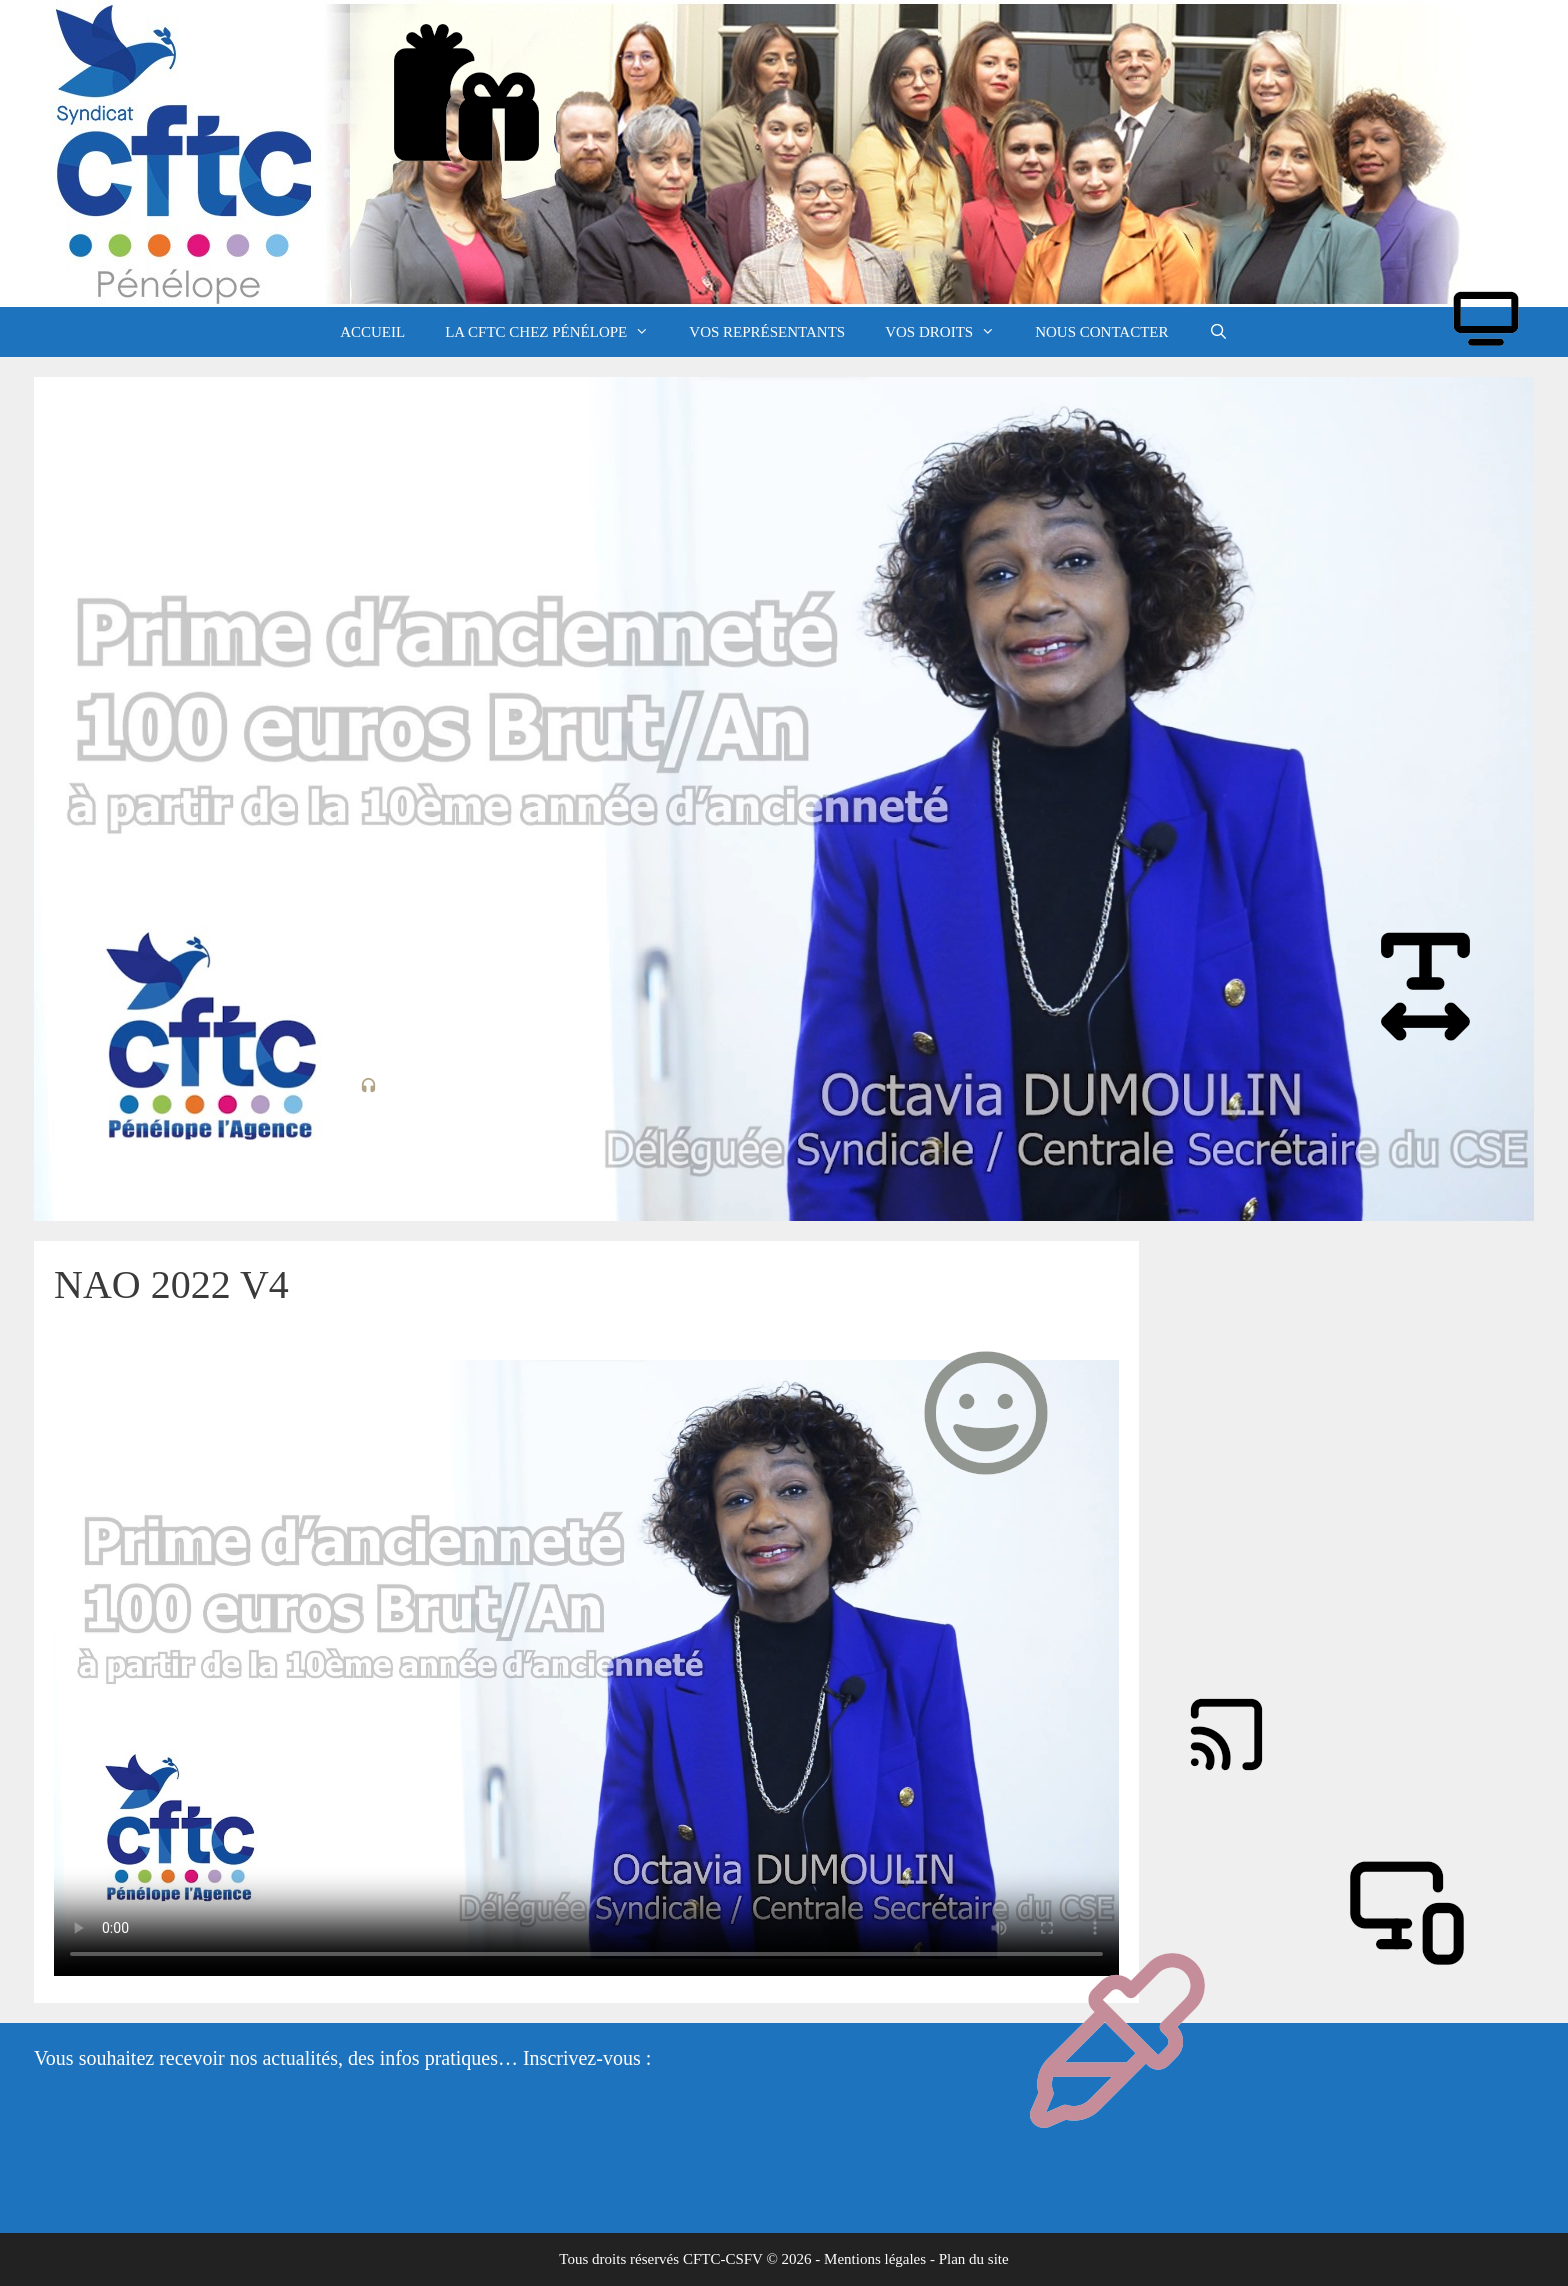 This screenshot has height=2286, width=1568. Describe the element at coordinates (466, 96) in the screenshot. I see `view gifts or rewards` at that location.